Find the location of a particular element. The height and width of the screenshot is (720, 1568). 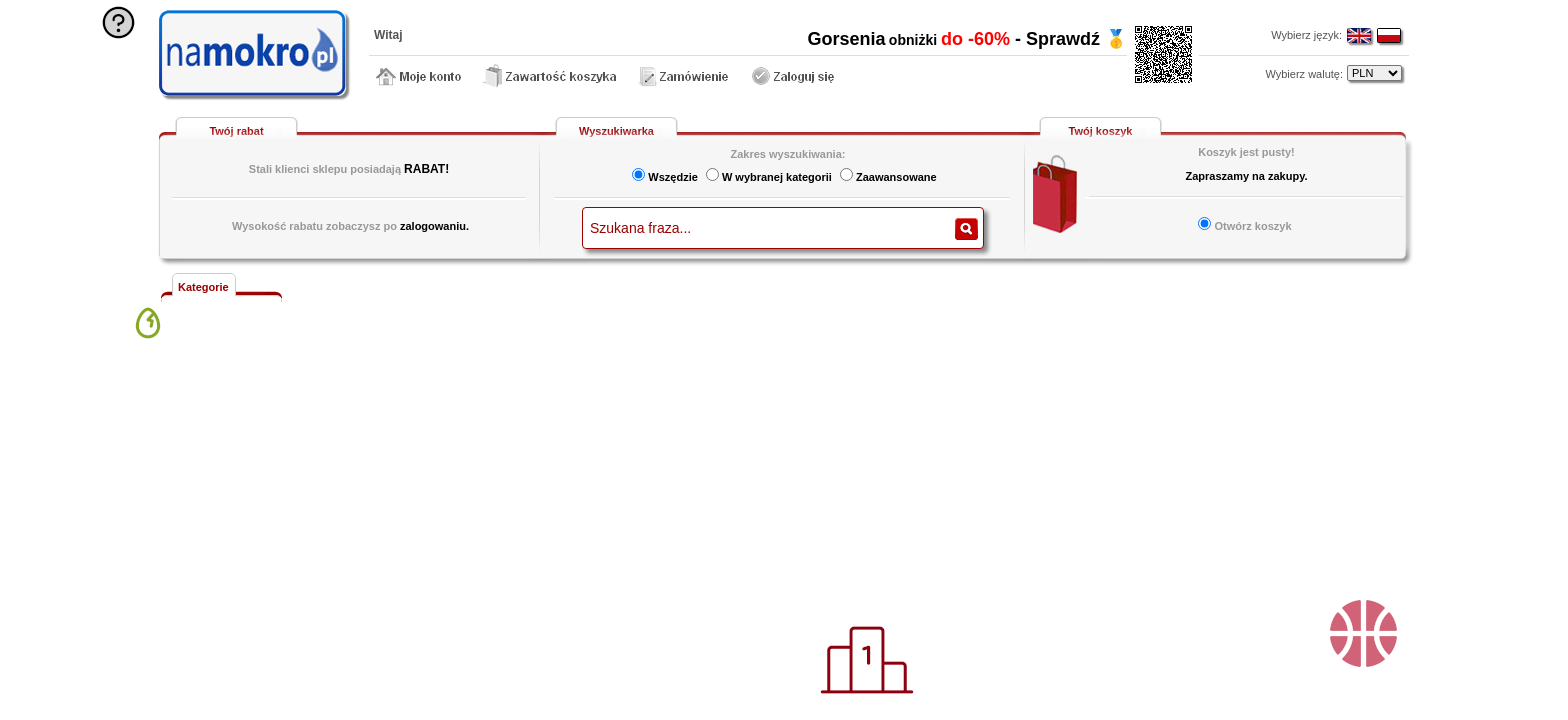

access help or support information is located at coordinates (118, 22).